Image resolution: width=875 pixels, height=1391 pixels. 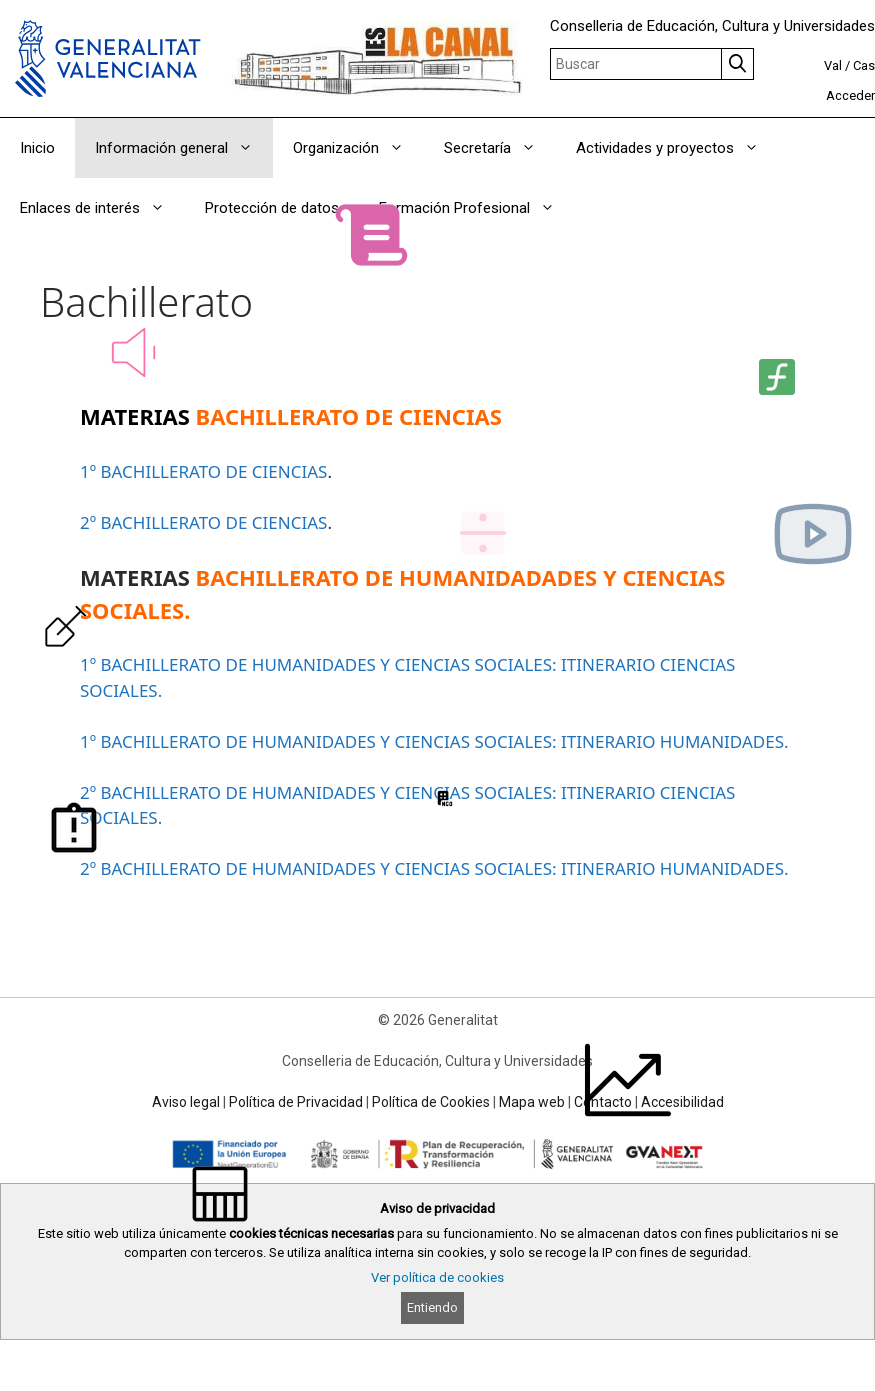 What do you see at coordinates (483, 533) in the screenshot?
I see `perform division calculation` at bounding box center [483, 533].